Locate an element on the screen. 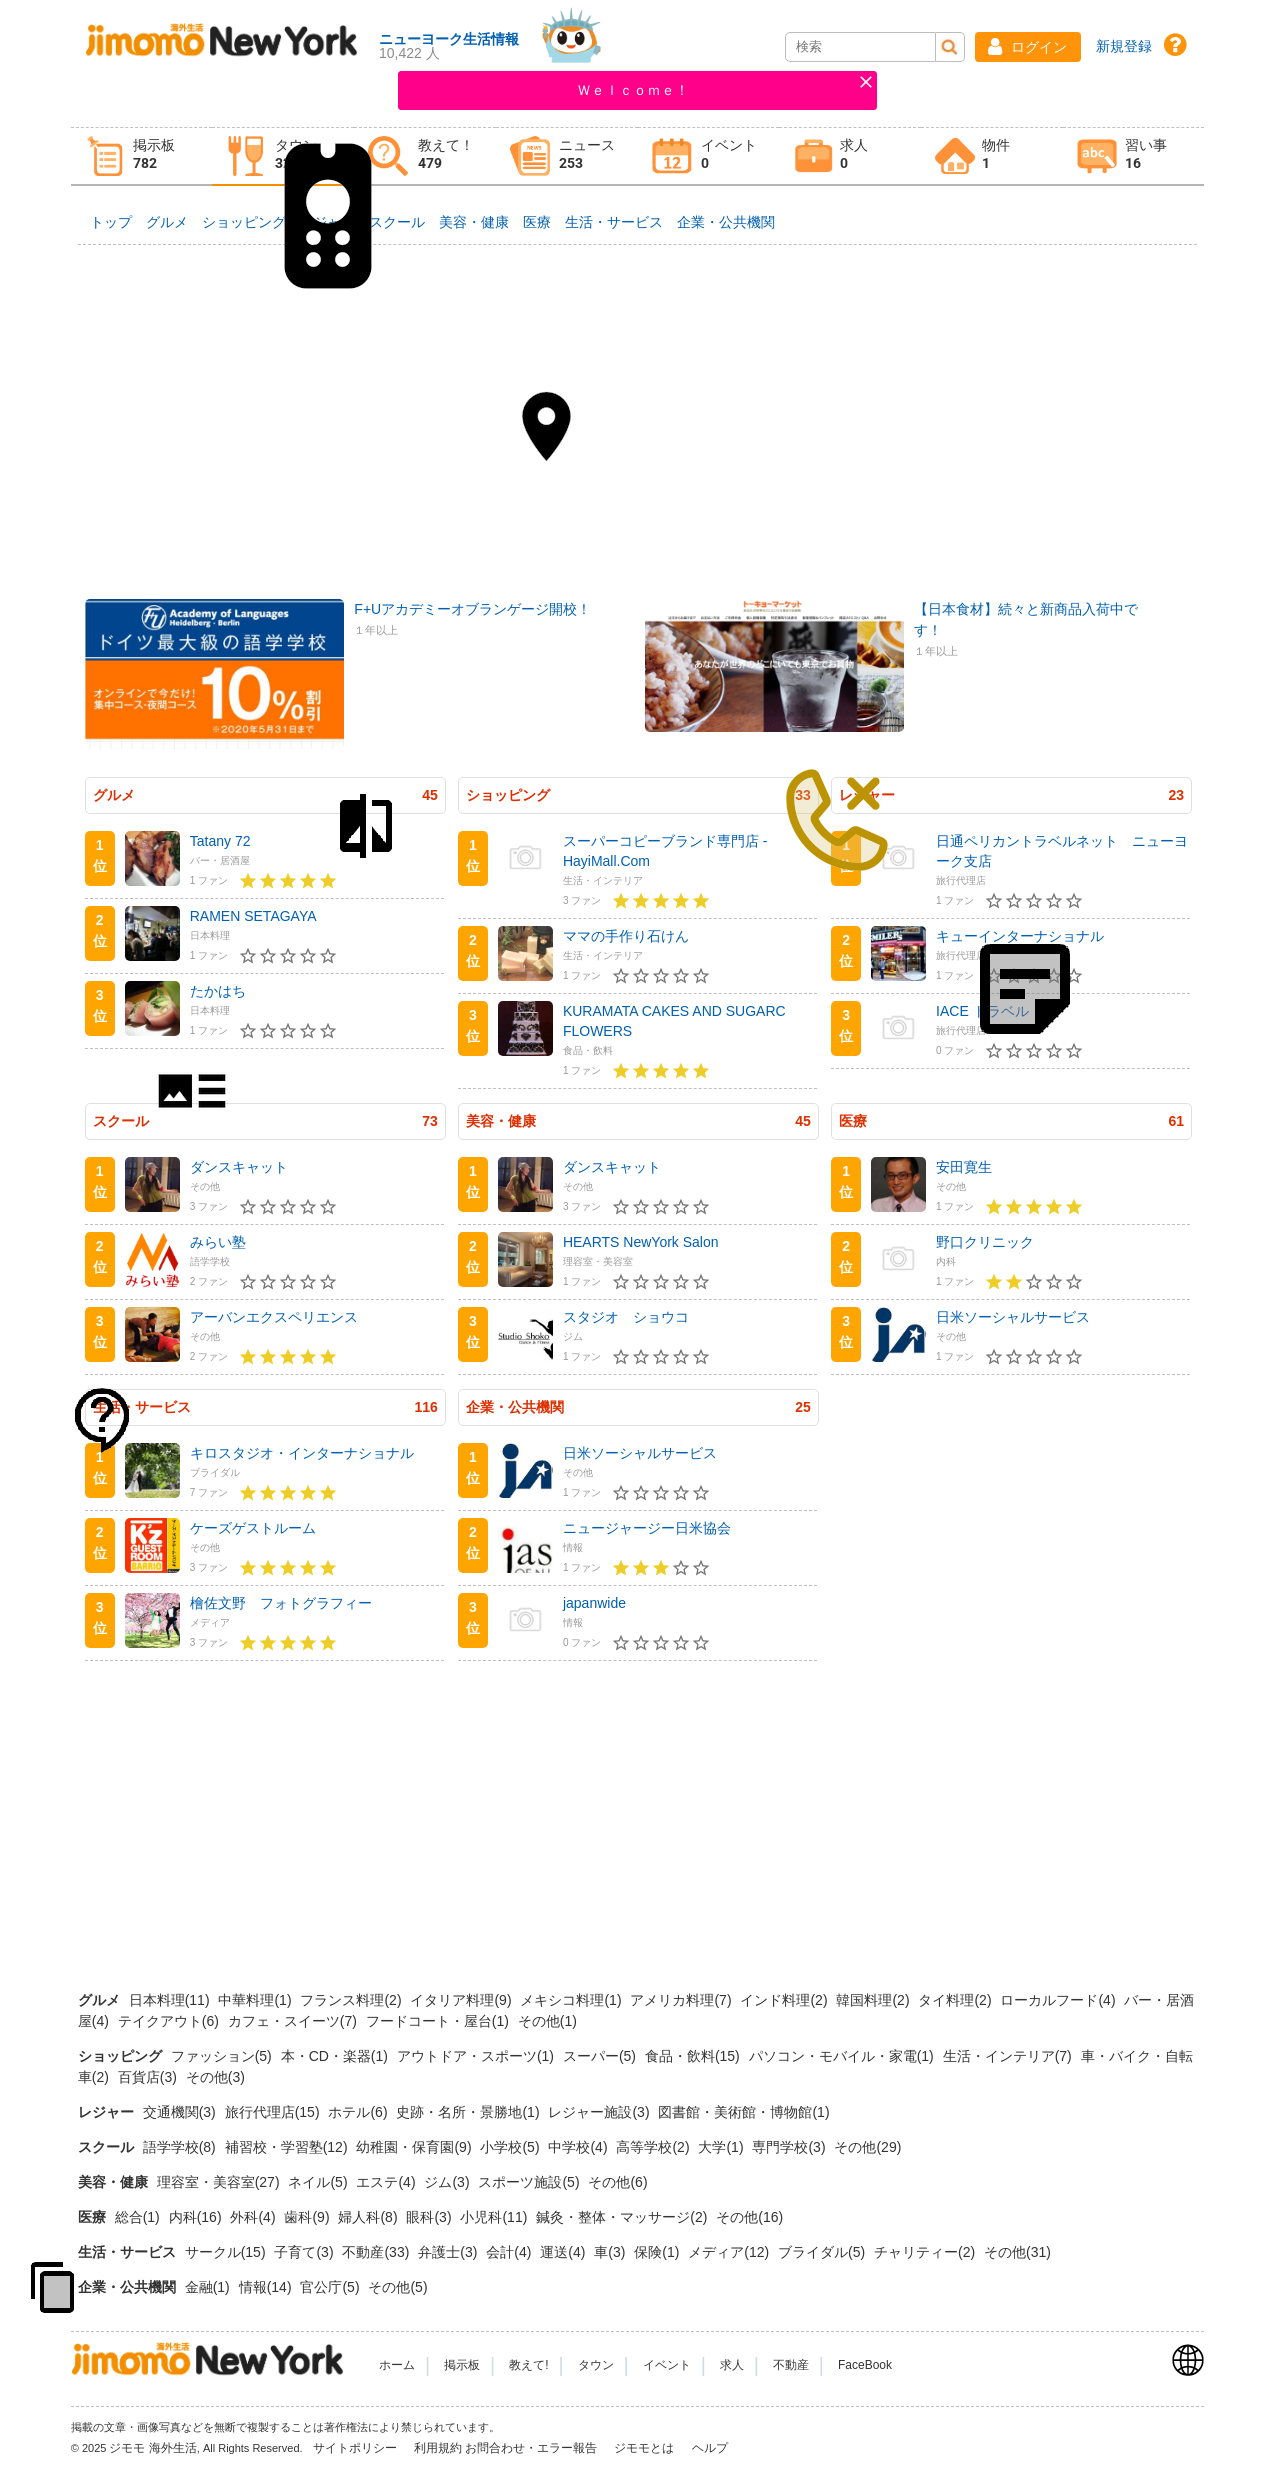 This screenshot has height=2476, width=1275. create a new sticky note is located at coordinates (1025, 989).